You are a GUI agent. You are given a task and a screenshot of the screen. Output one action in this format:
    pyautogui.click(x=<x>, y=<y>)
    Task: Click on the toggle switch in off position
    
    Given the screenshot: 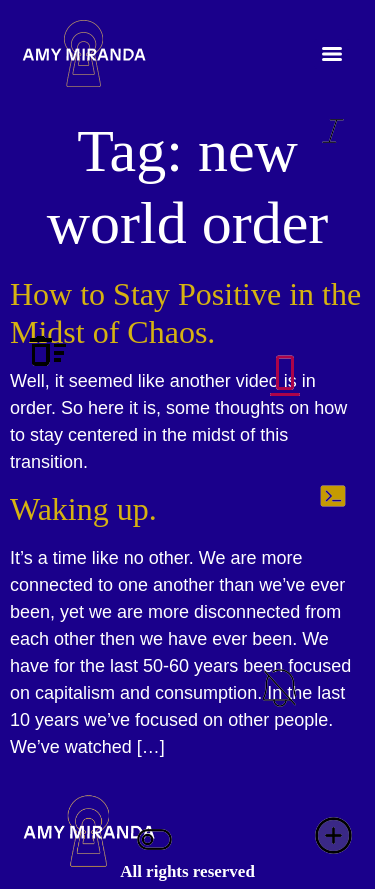 What is the action you would take?
    pyautogui.click(x=154, y=839)
    